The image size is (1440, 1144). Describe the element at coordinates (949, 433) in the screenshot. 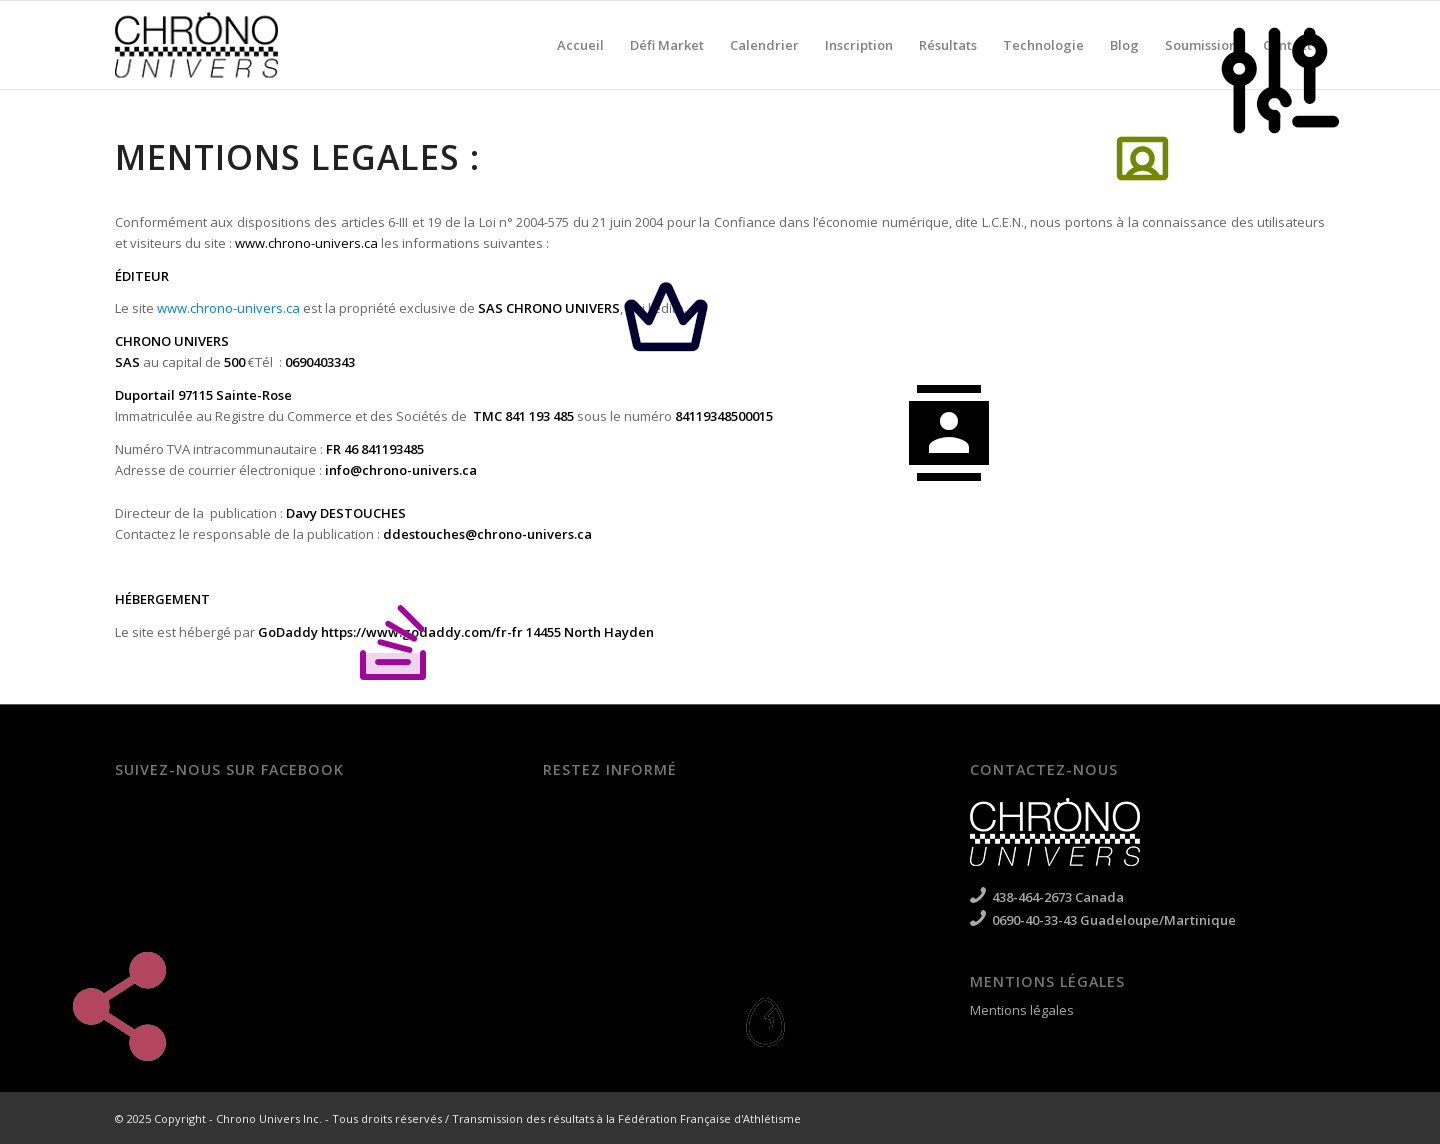

I see `access your contacts list` at that location.